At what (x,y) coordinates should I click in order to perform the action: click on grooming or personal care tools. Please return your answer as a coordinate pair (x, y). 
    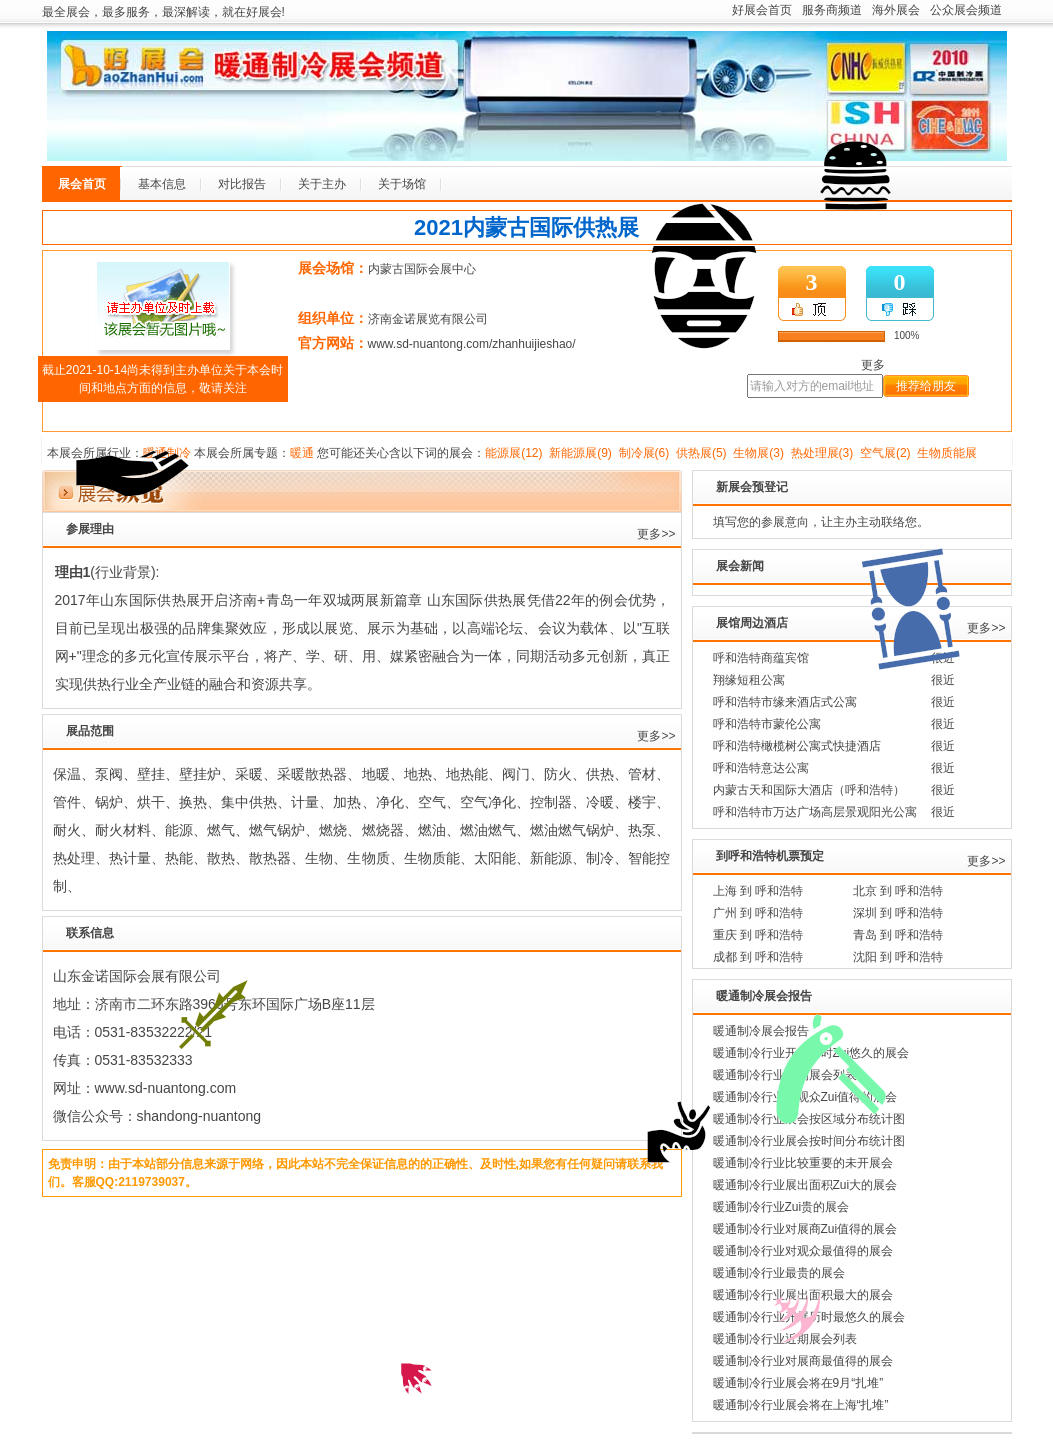
    Looking at the image, I should click on (831, 1069).